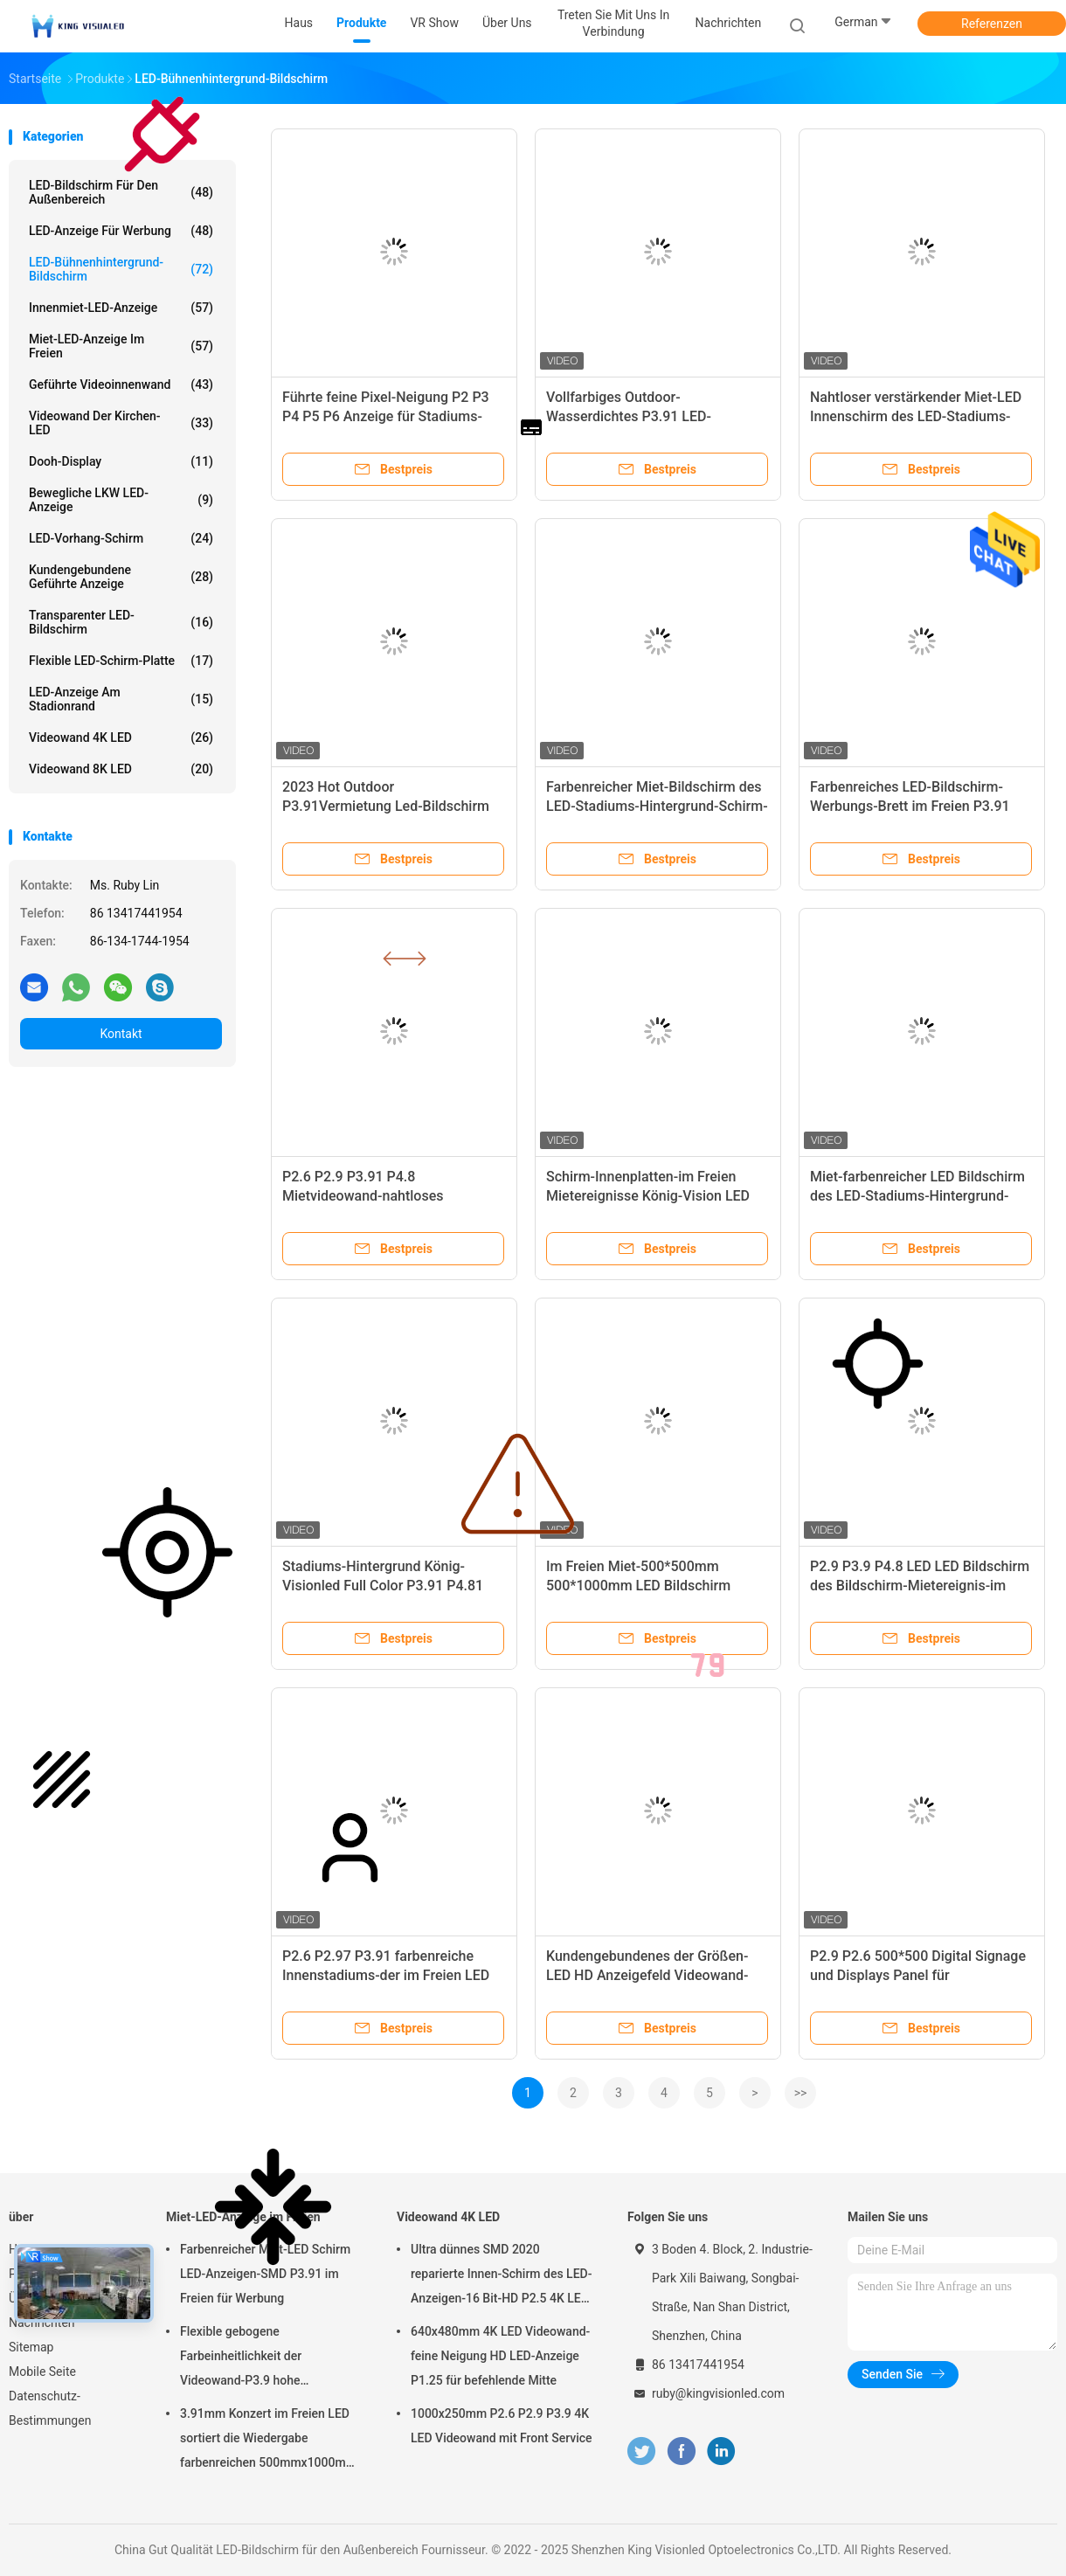  Describe the element at coordinates (531, 427) in the screenshot. I see `enable subtitles or closed captions` at that location.